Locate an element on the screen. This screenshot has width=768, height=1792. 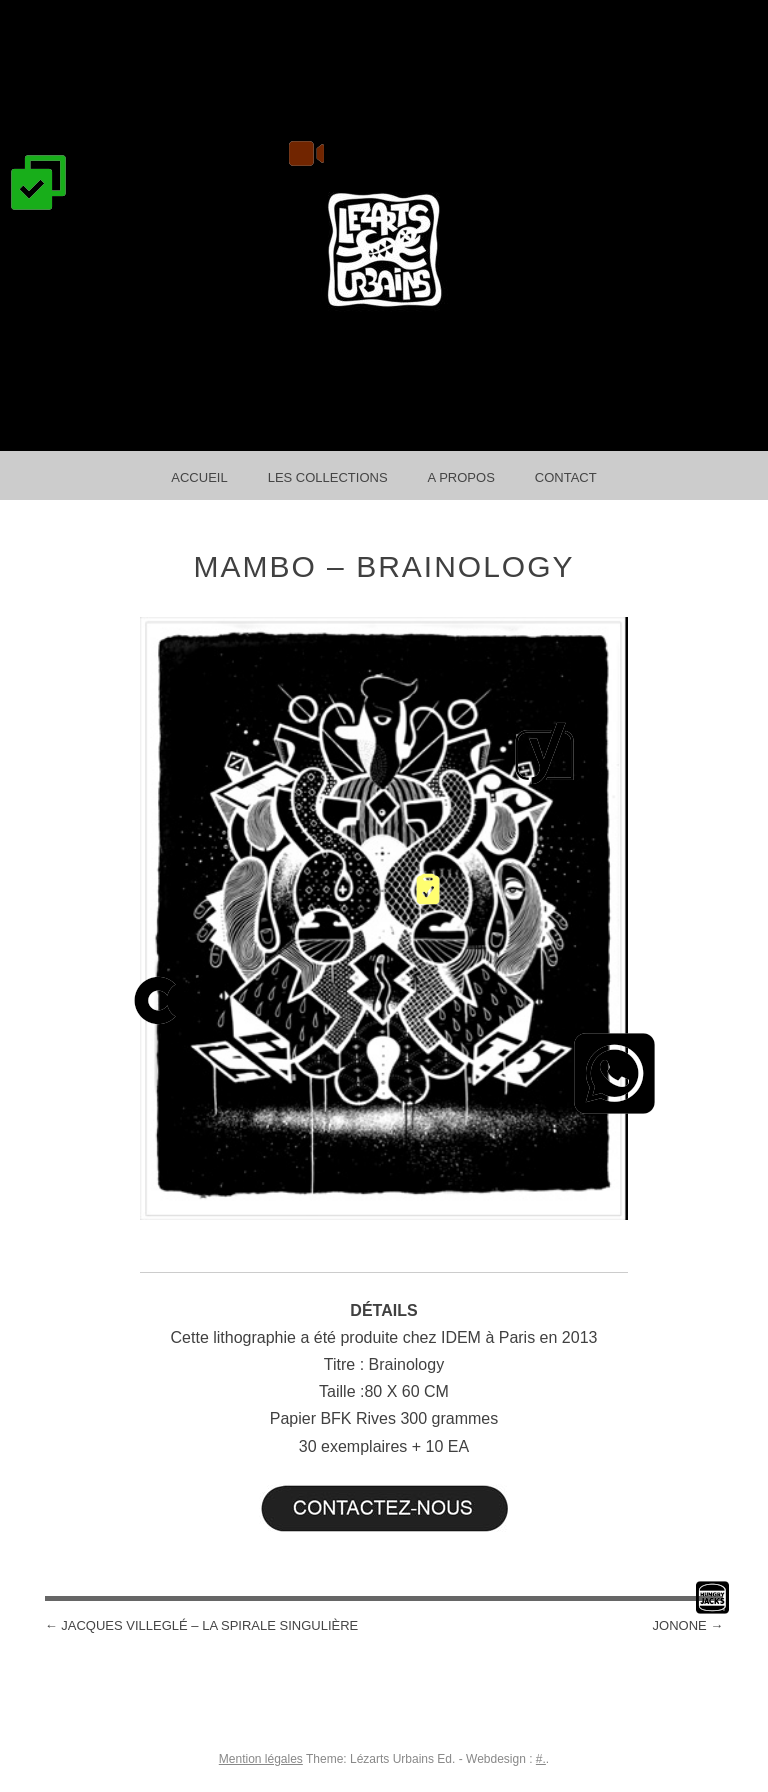
yoast SEO plugin logo is located at coordinates (544, 753).